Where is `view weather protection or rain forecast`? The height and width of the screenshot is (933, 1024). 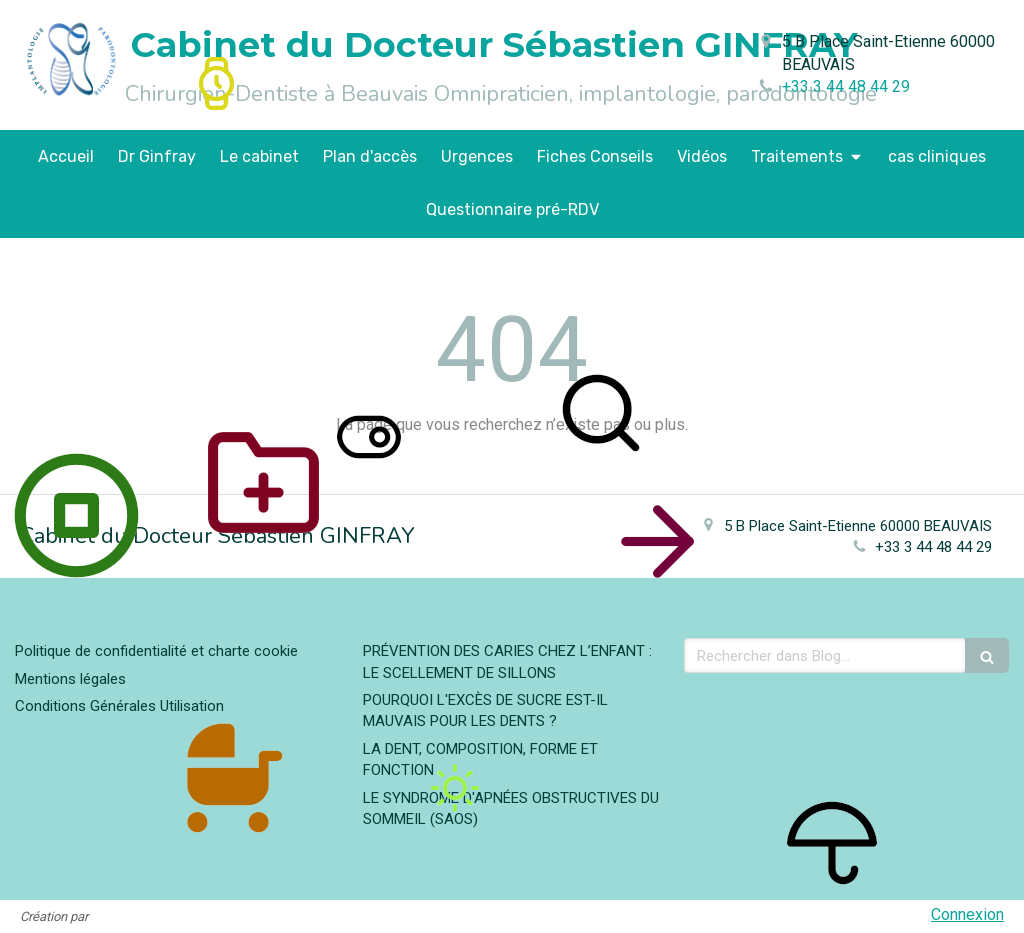
view weather protection or rain forecast is located at coordinates (832, 843).